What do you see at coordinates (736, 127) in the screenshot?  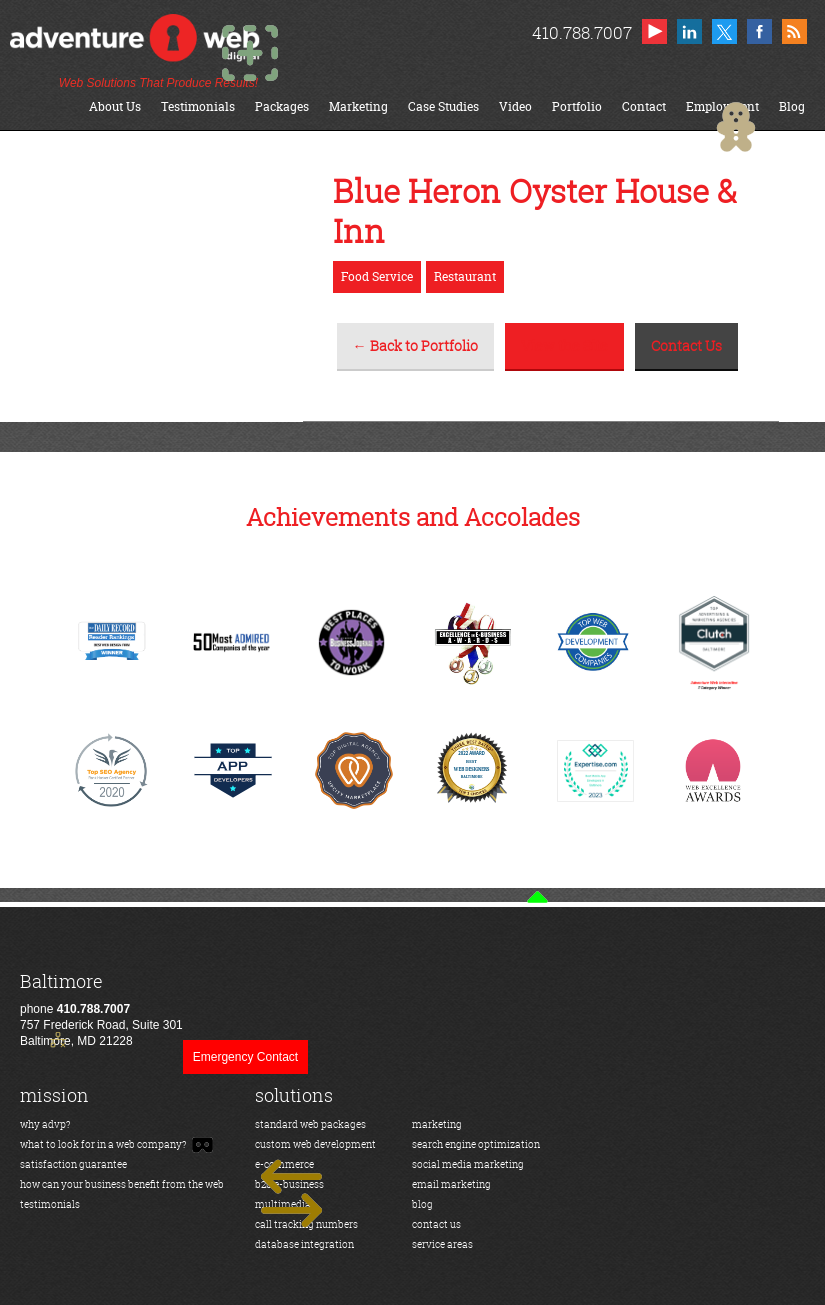 I see `gingerbread man cookie icon` at bounding box center [736, 127].